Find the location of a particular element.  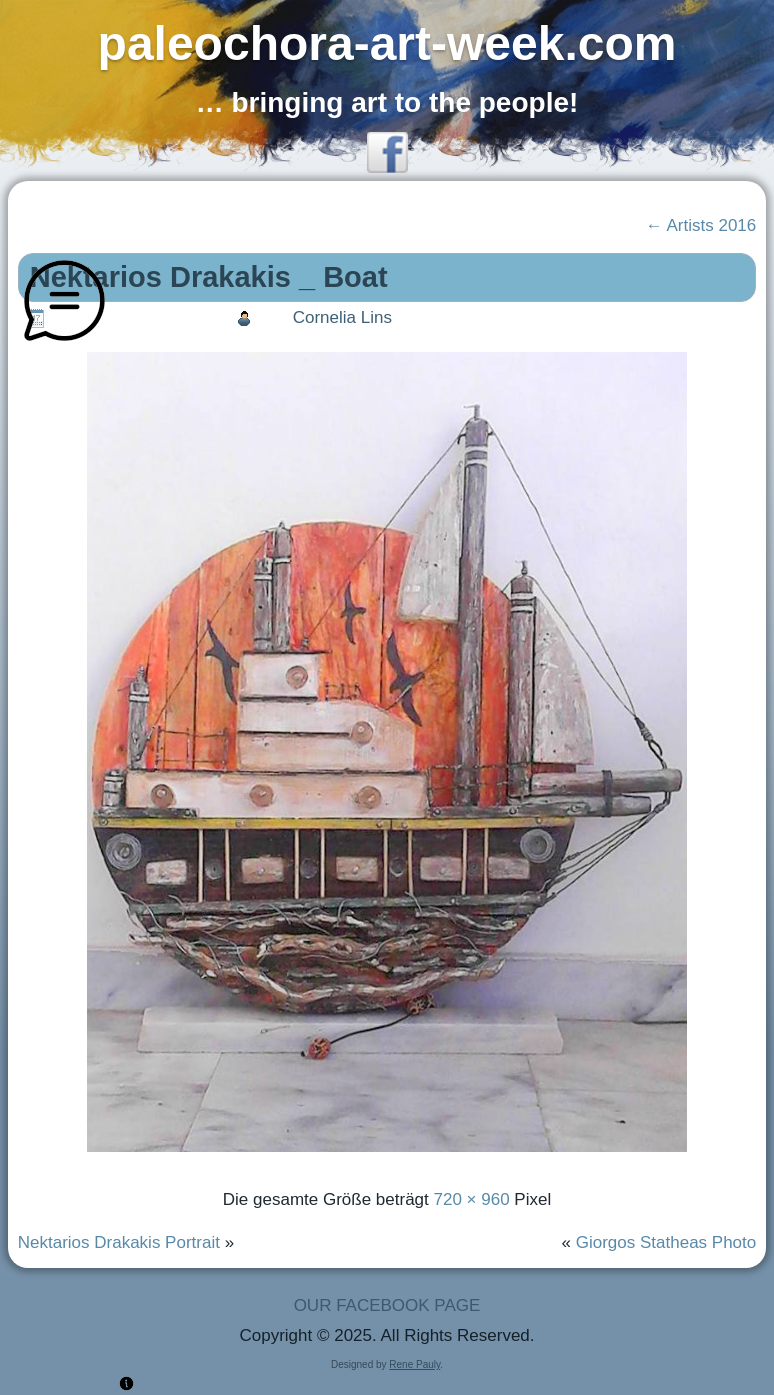

open chat or messaging is located at coordinates (64, 300).